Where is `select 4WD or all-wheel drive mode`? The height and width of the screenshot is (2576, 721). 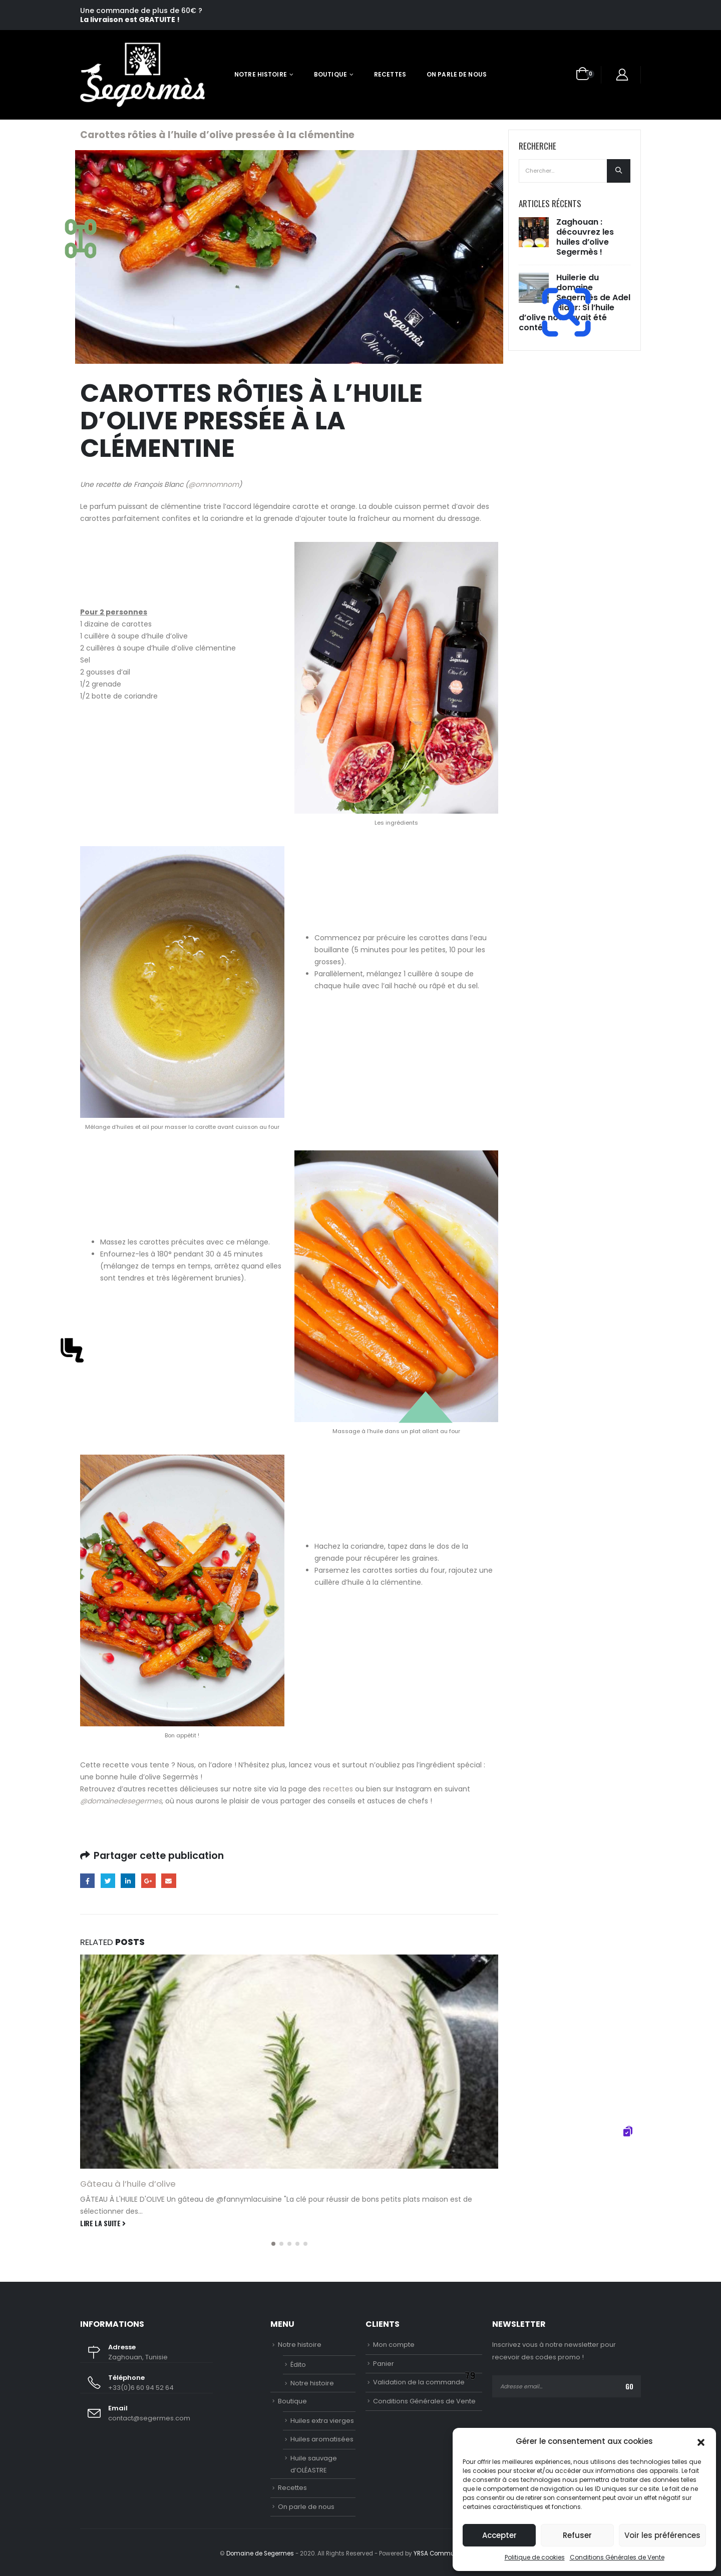 select 4WD or all-wheel drive mode is located at coordinates (81, 239).